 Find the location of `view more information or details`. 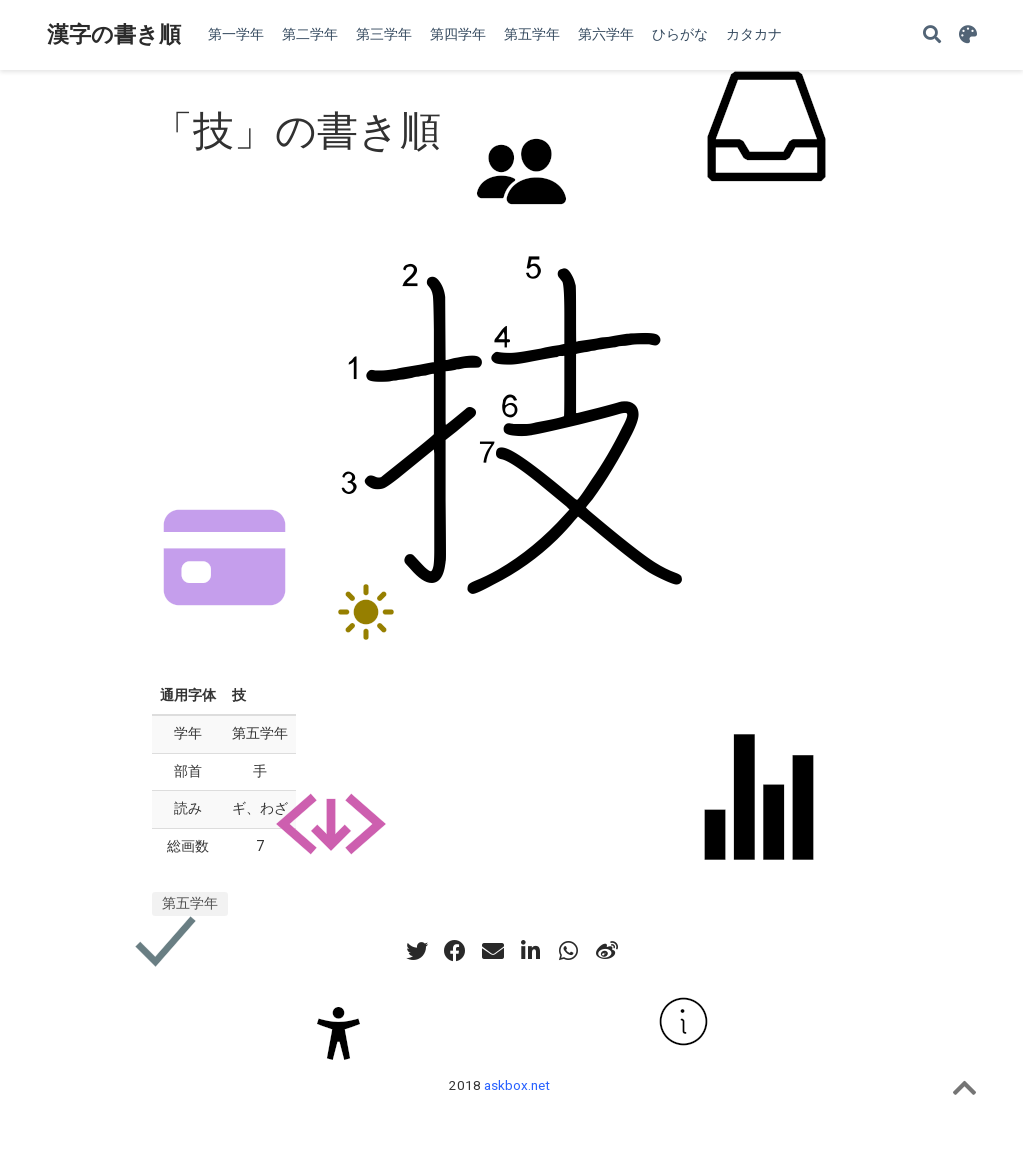

view more information or details is located at coordinates (683, 1021).